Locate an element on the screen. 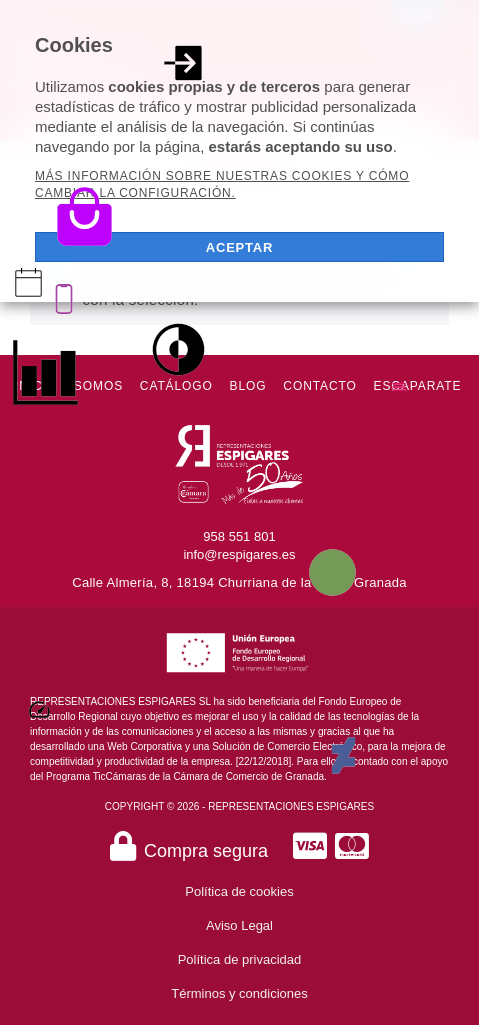 Image resolution: width=479 pixels, height=1025 pixels. toggle invert colors mode is located at coordinates (178, 349).